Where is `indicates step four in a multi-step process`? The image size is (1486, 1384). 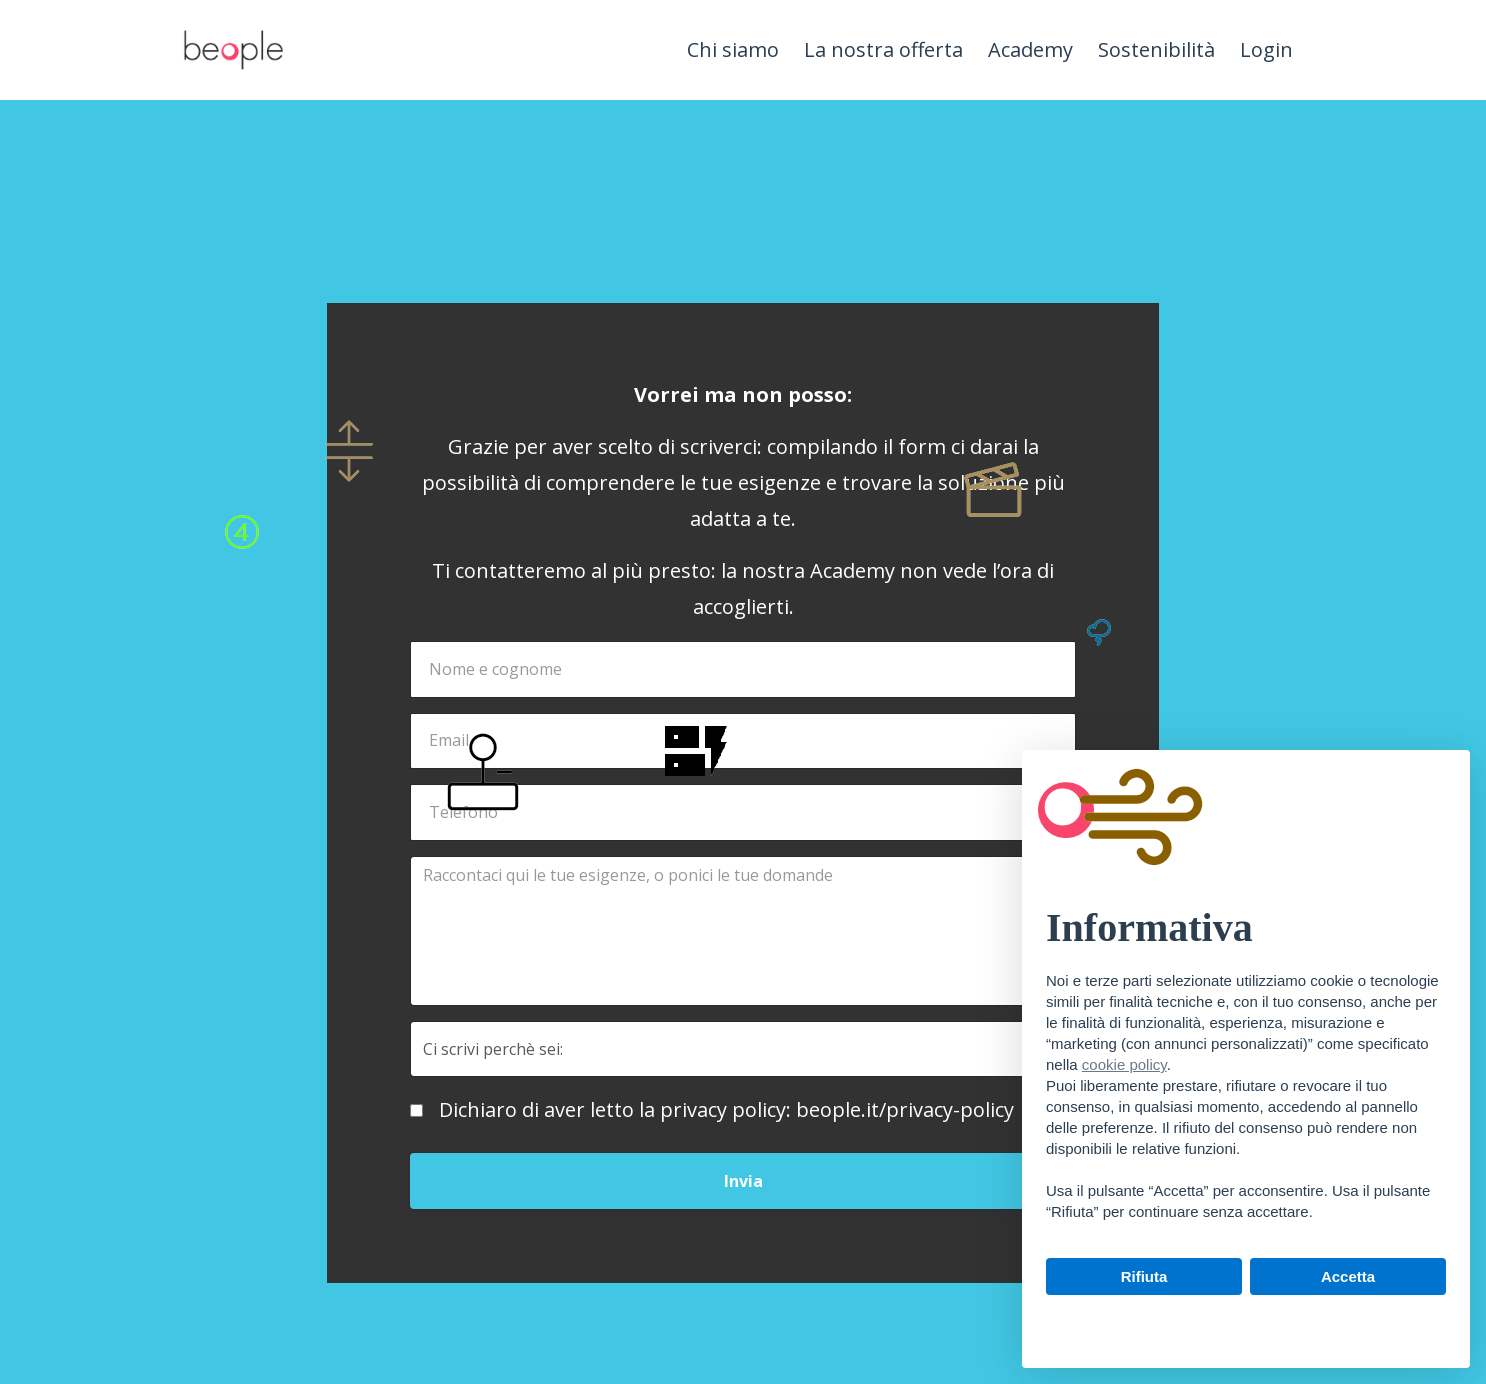 indicates step four in a multi-step process is located at coordinates (242, 532).